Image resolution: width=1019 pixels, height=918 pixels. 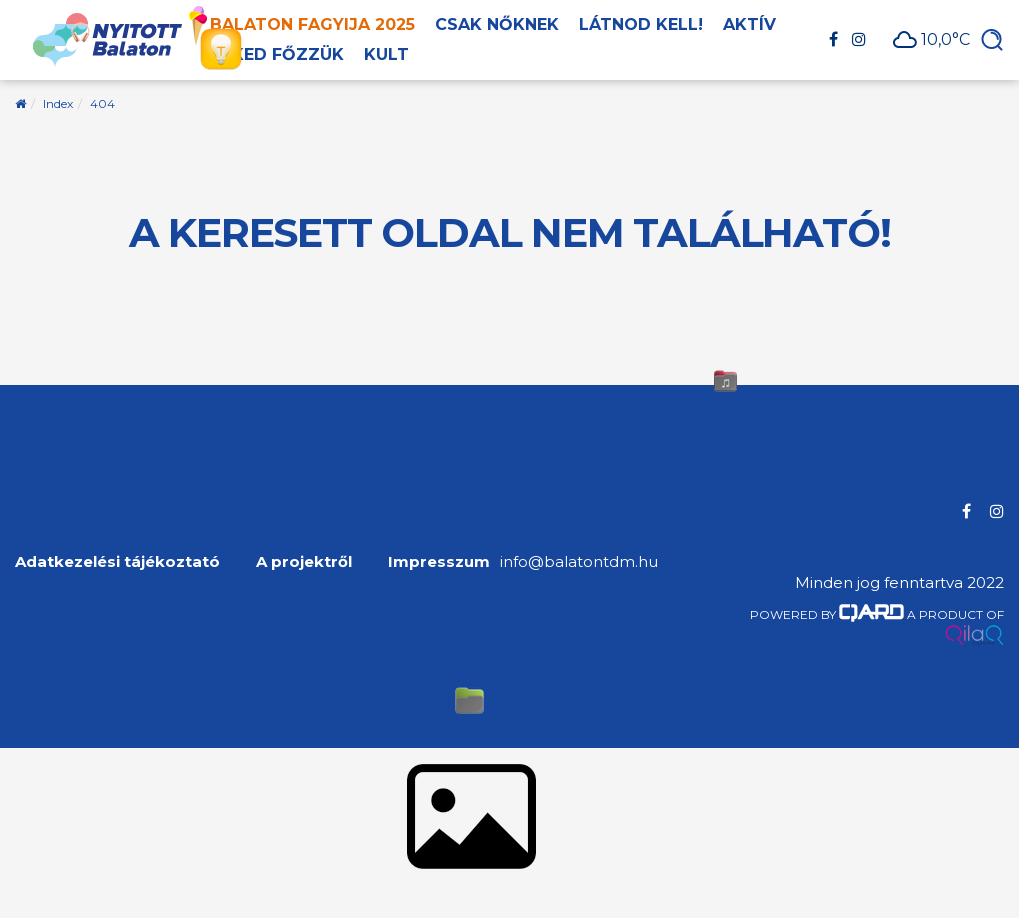 What do you see at coordinates (725, 380) in the screenshot?
I see `open your music folder` at bounding box center [725, 380].